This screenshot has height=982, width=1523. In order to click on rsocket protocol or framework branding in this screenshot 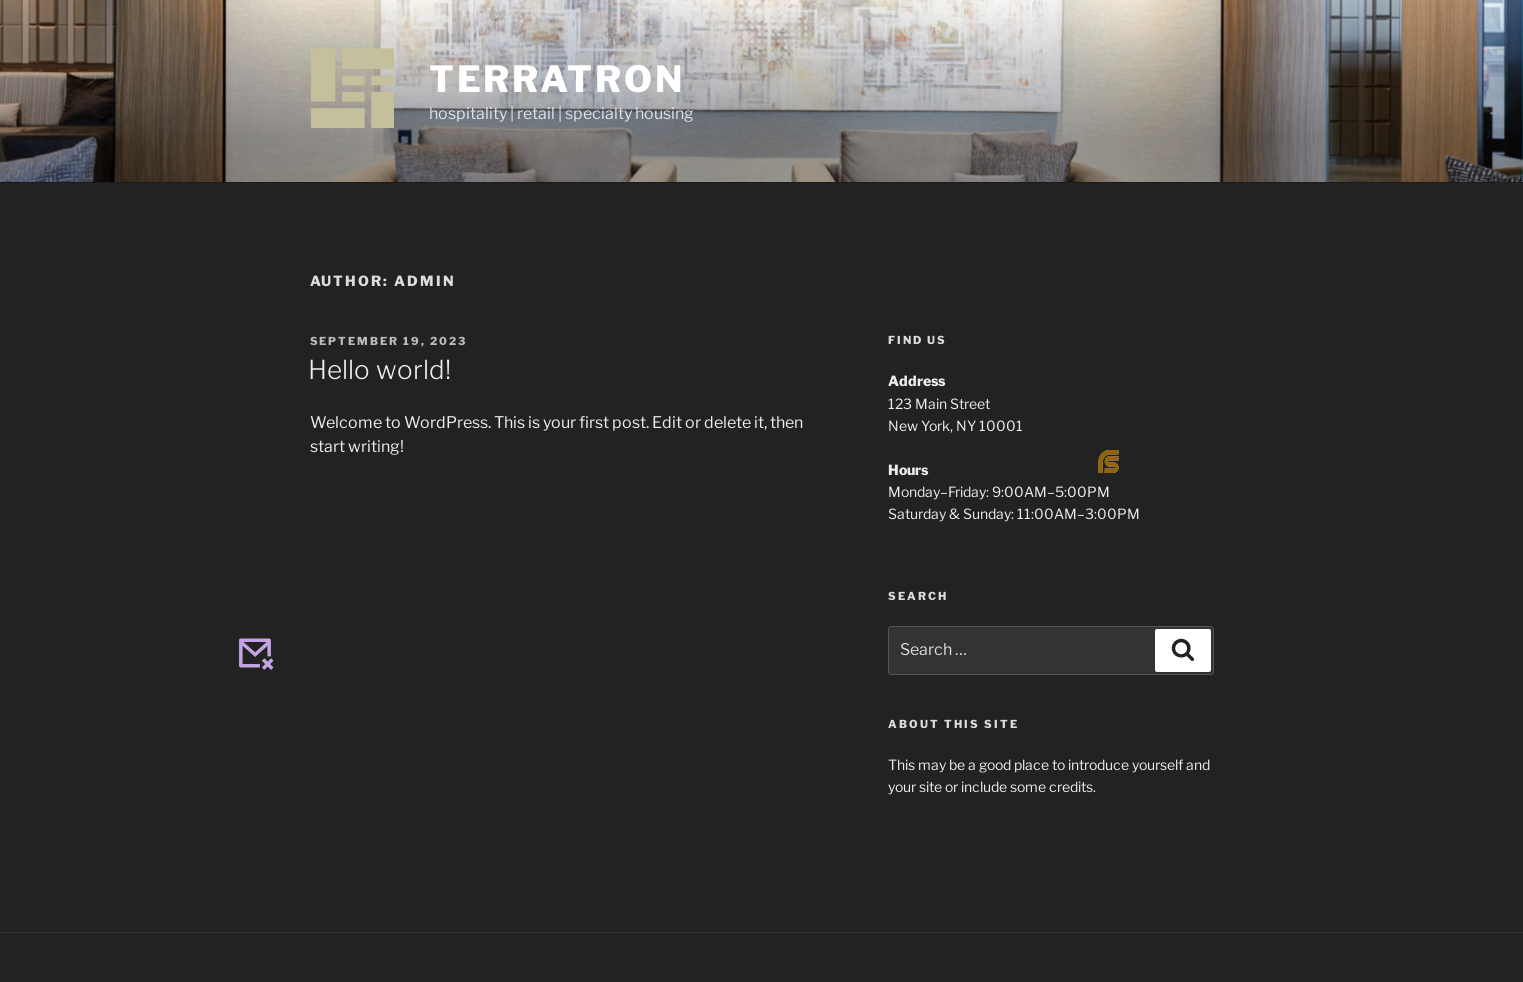, I will do `click(1108, 461)`.